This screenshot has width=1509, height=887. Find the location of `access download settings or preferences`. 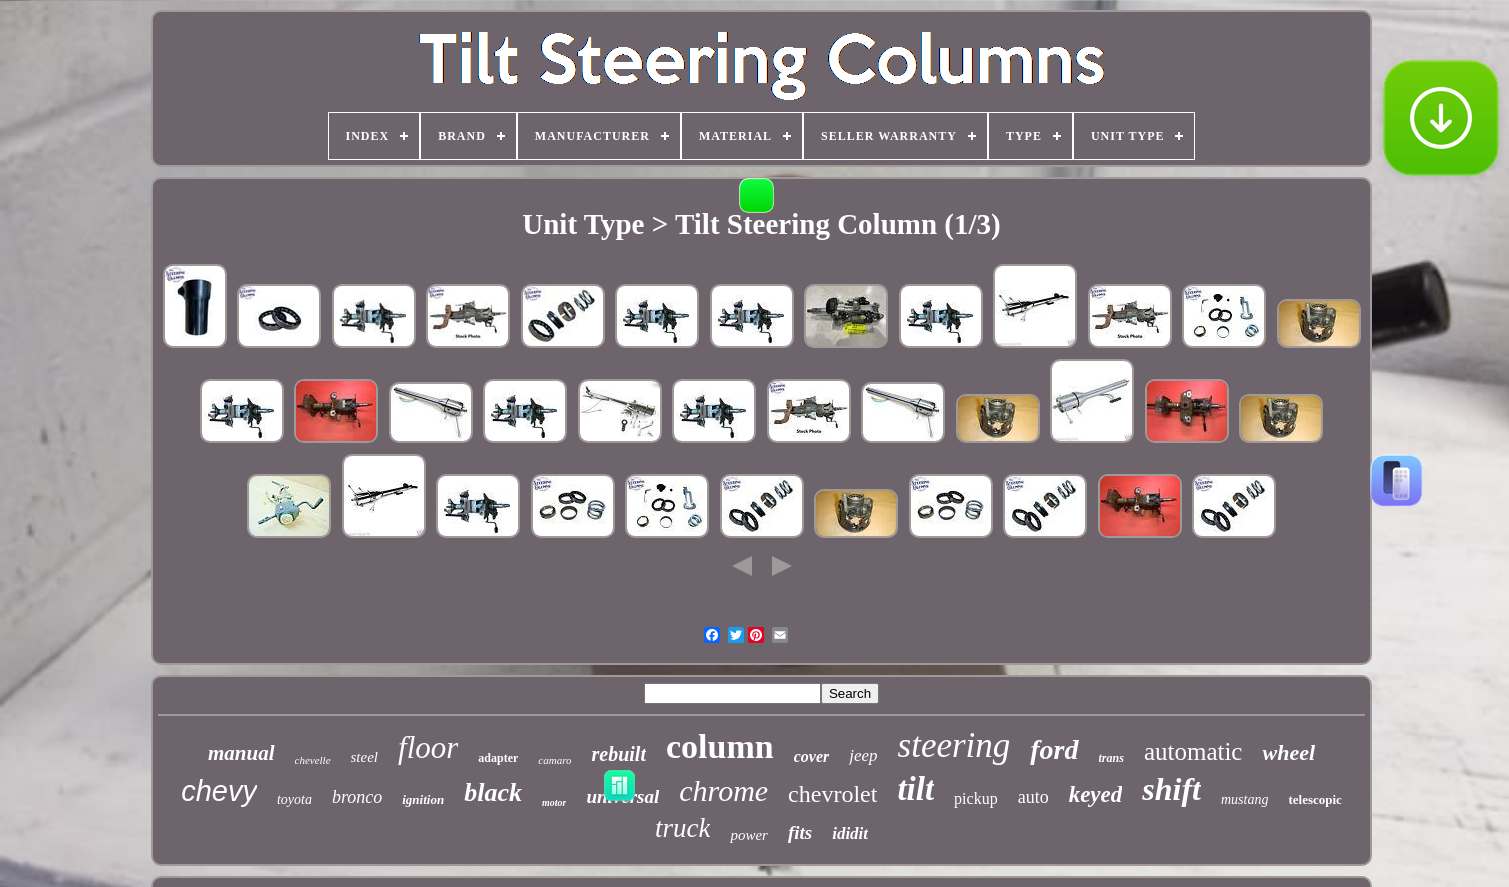

access download settings or preferences is located at coordinates (1441, 120).